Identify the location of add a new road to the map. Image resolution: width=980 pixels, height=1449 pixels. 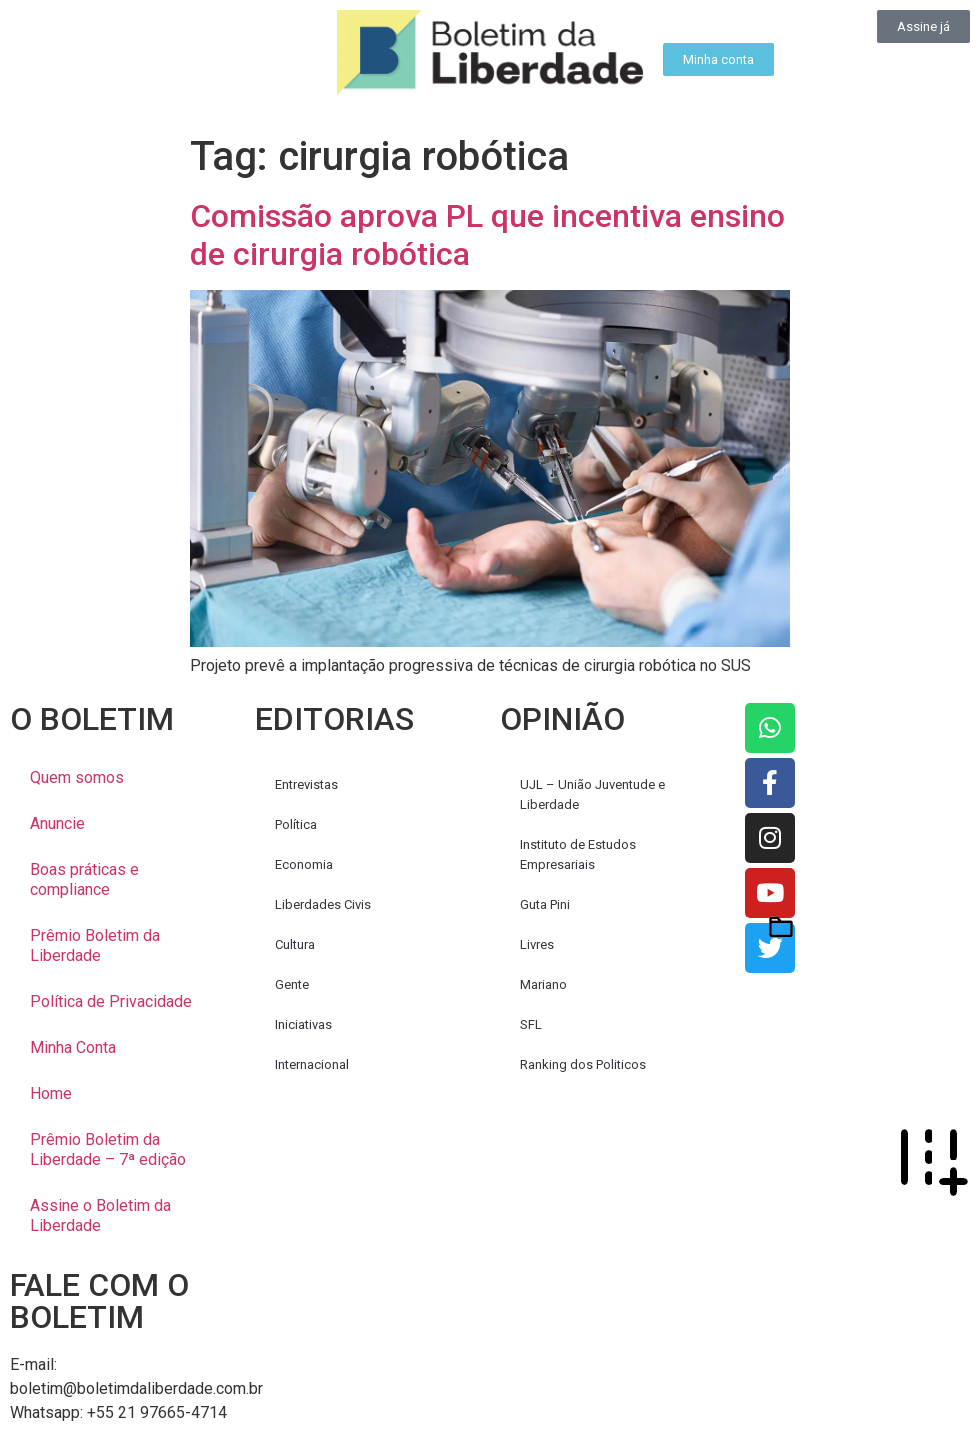
(929, 1157).